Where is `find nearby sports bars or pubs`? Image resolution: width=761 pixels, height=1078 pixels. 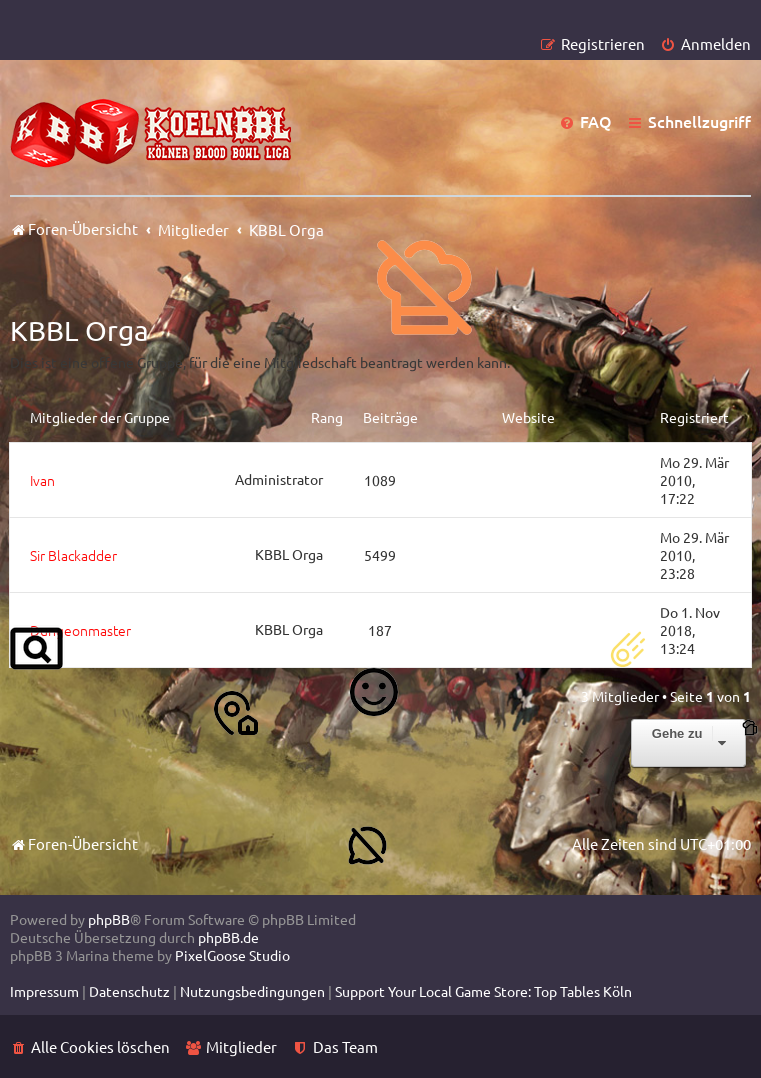
find nearby sports bars or pubs is located at coordinates (750, 728).